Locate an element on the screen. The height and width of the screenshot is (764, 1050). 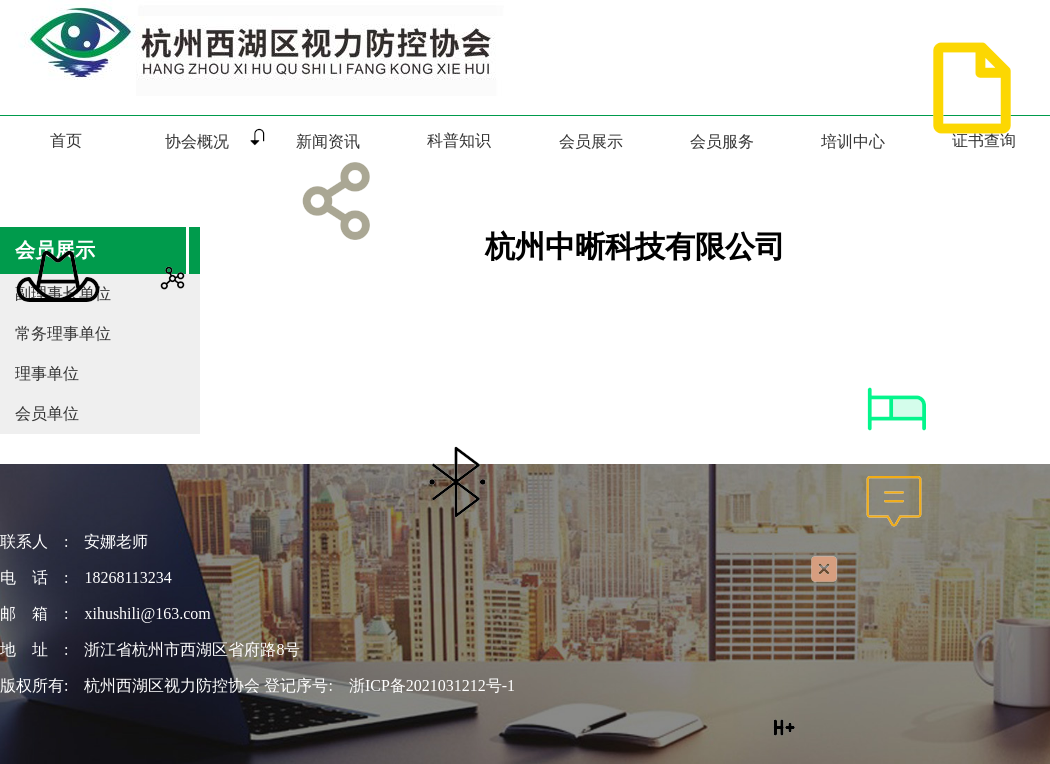
view hotel or accommodation options is located at coordinates (895, 409).